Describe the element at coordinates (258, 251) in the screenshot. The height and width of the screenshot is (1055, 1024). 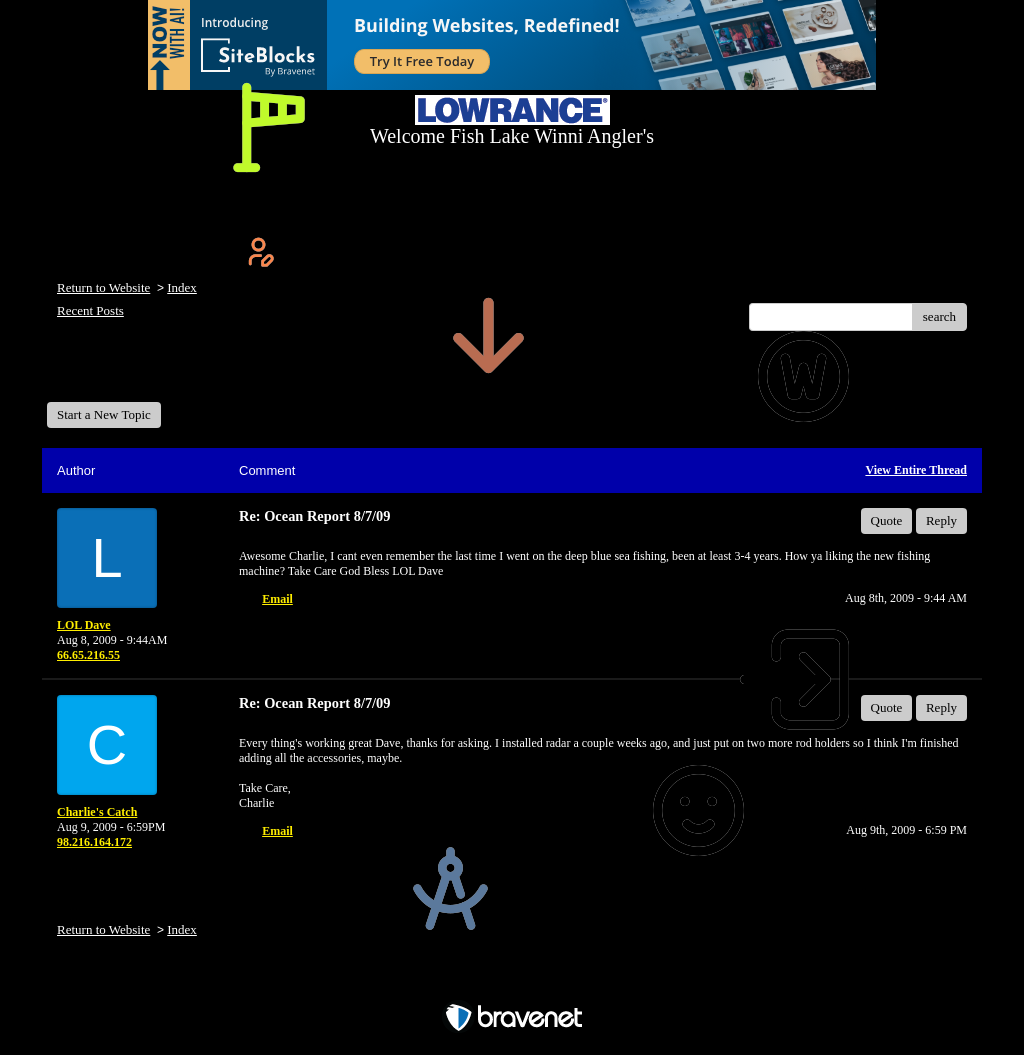
I see `edit your profile information` at that location.